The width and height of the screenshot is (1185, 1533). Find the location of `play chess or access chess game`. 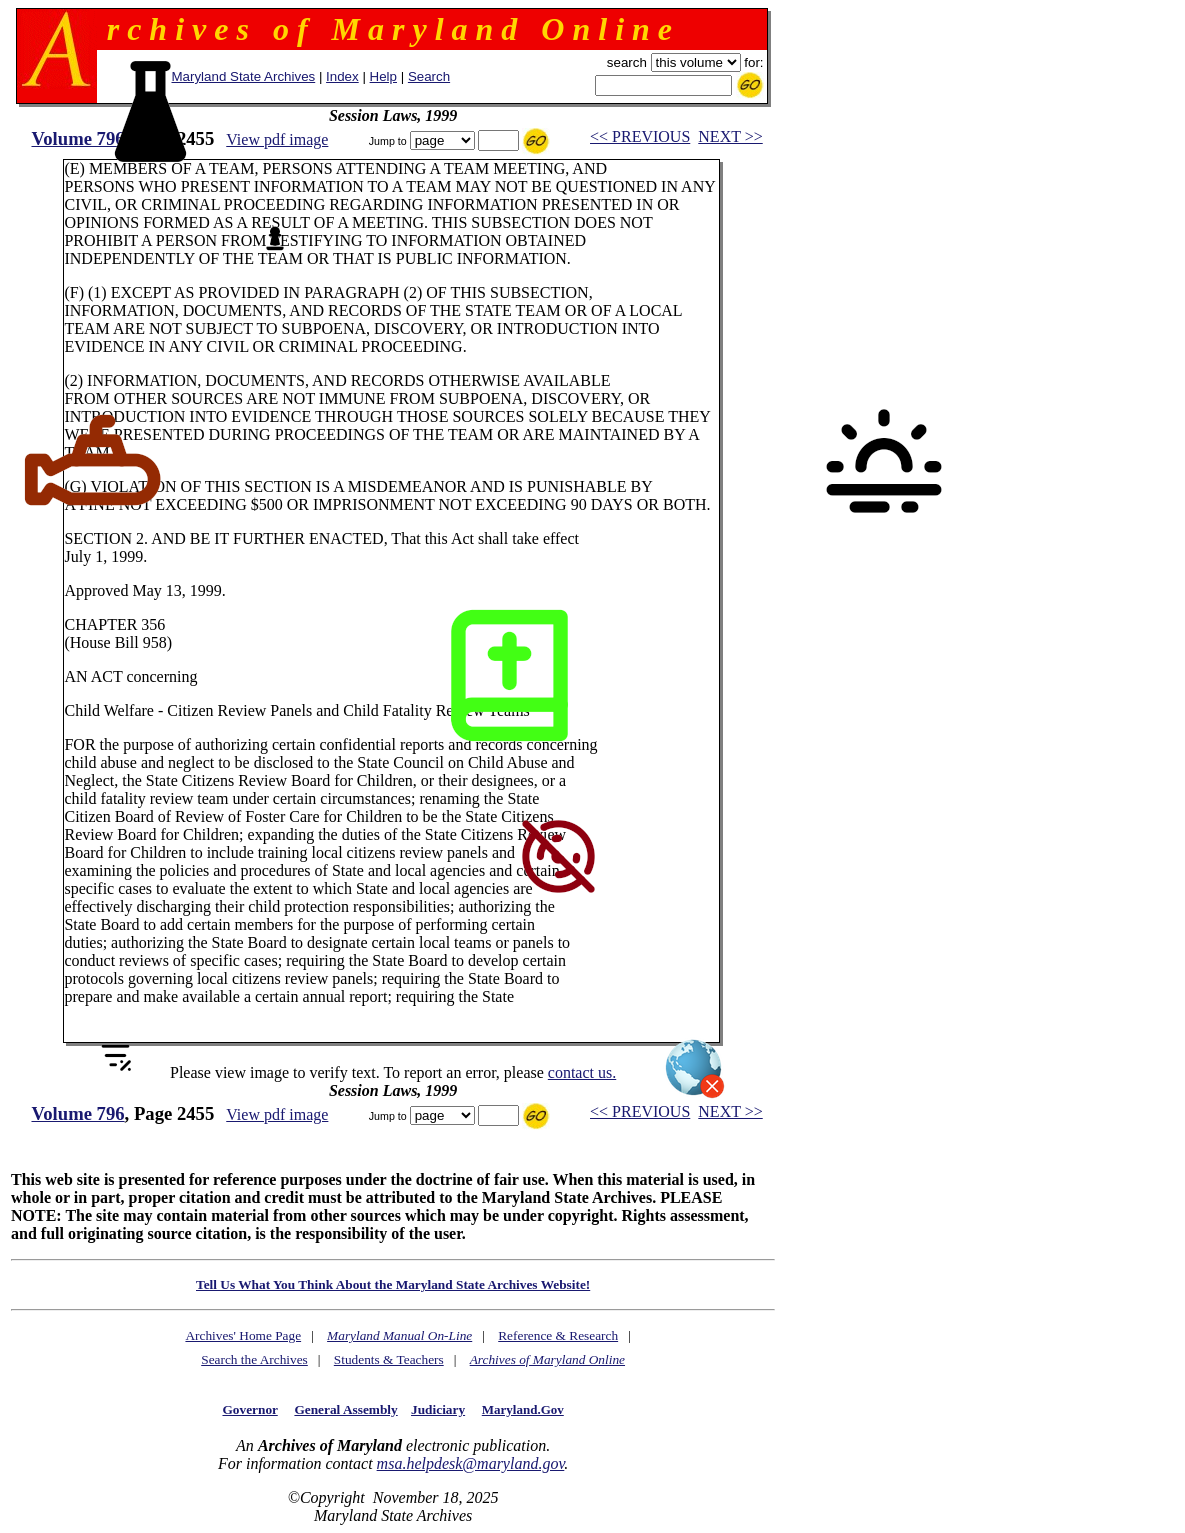

play chess or access chess game is located at coordinates (275, 239).